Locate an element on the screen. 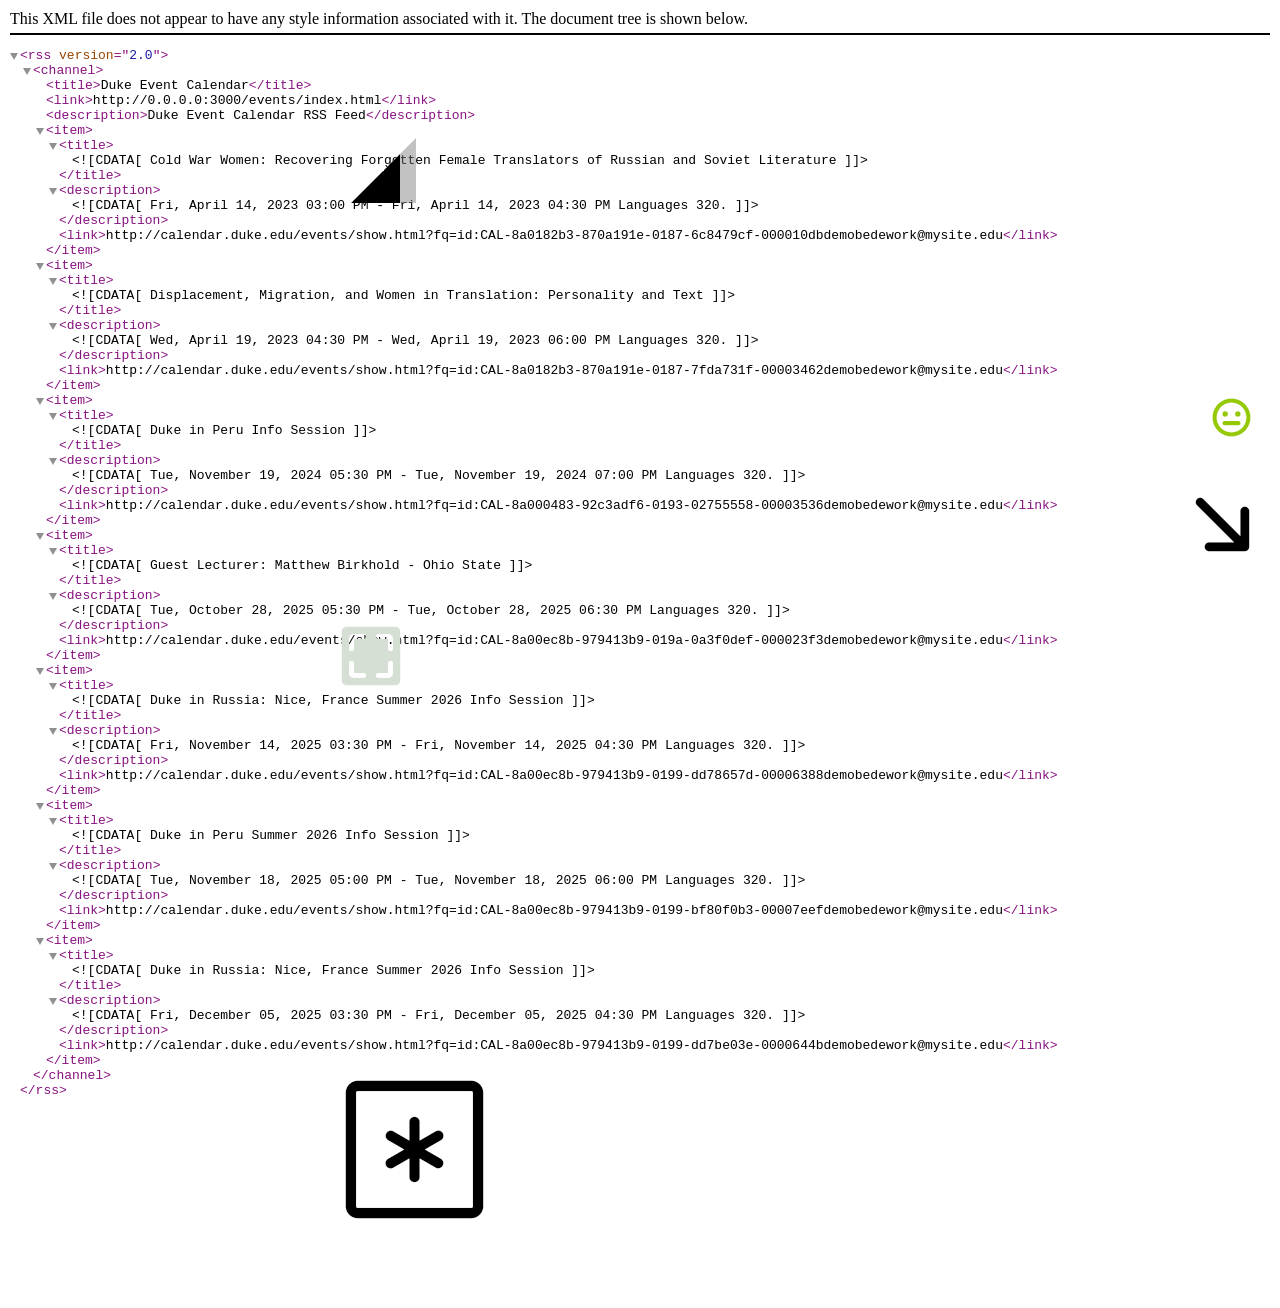 Image resolution: width=1280 pixels, height=1308 pixels. select or crop an area is located at coordinates (371, 656).